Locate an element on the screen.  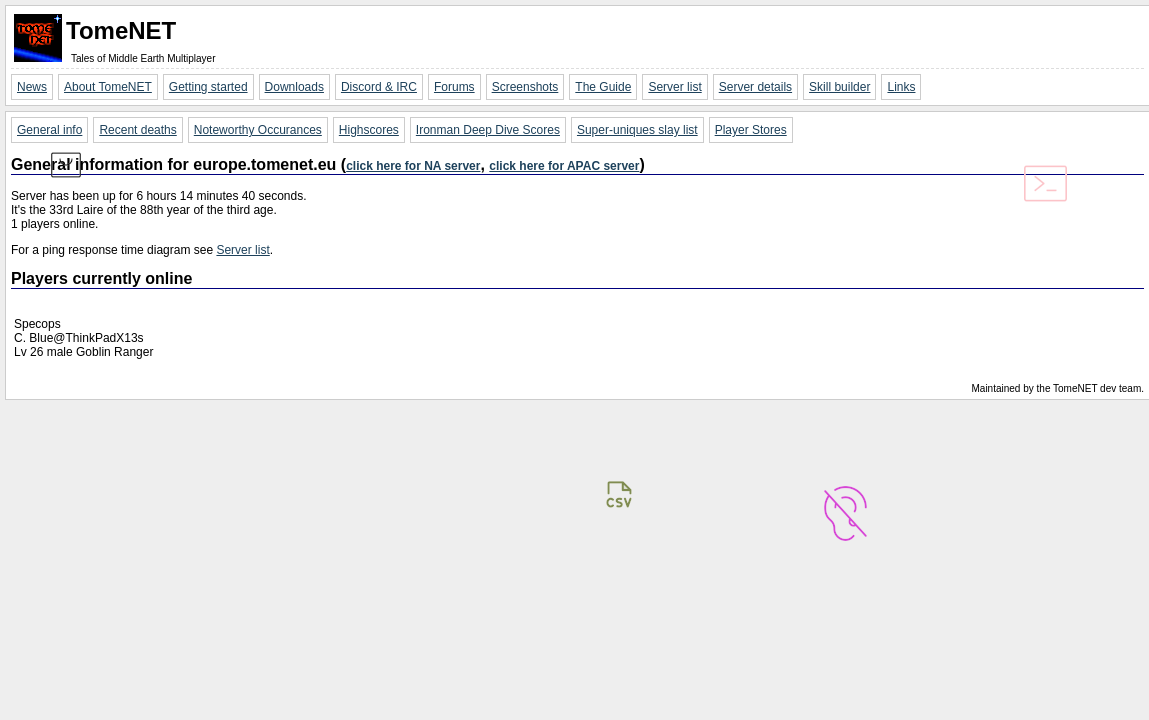
open or view a CSV file is located at coordinates (619, 495).